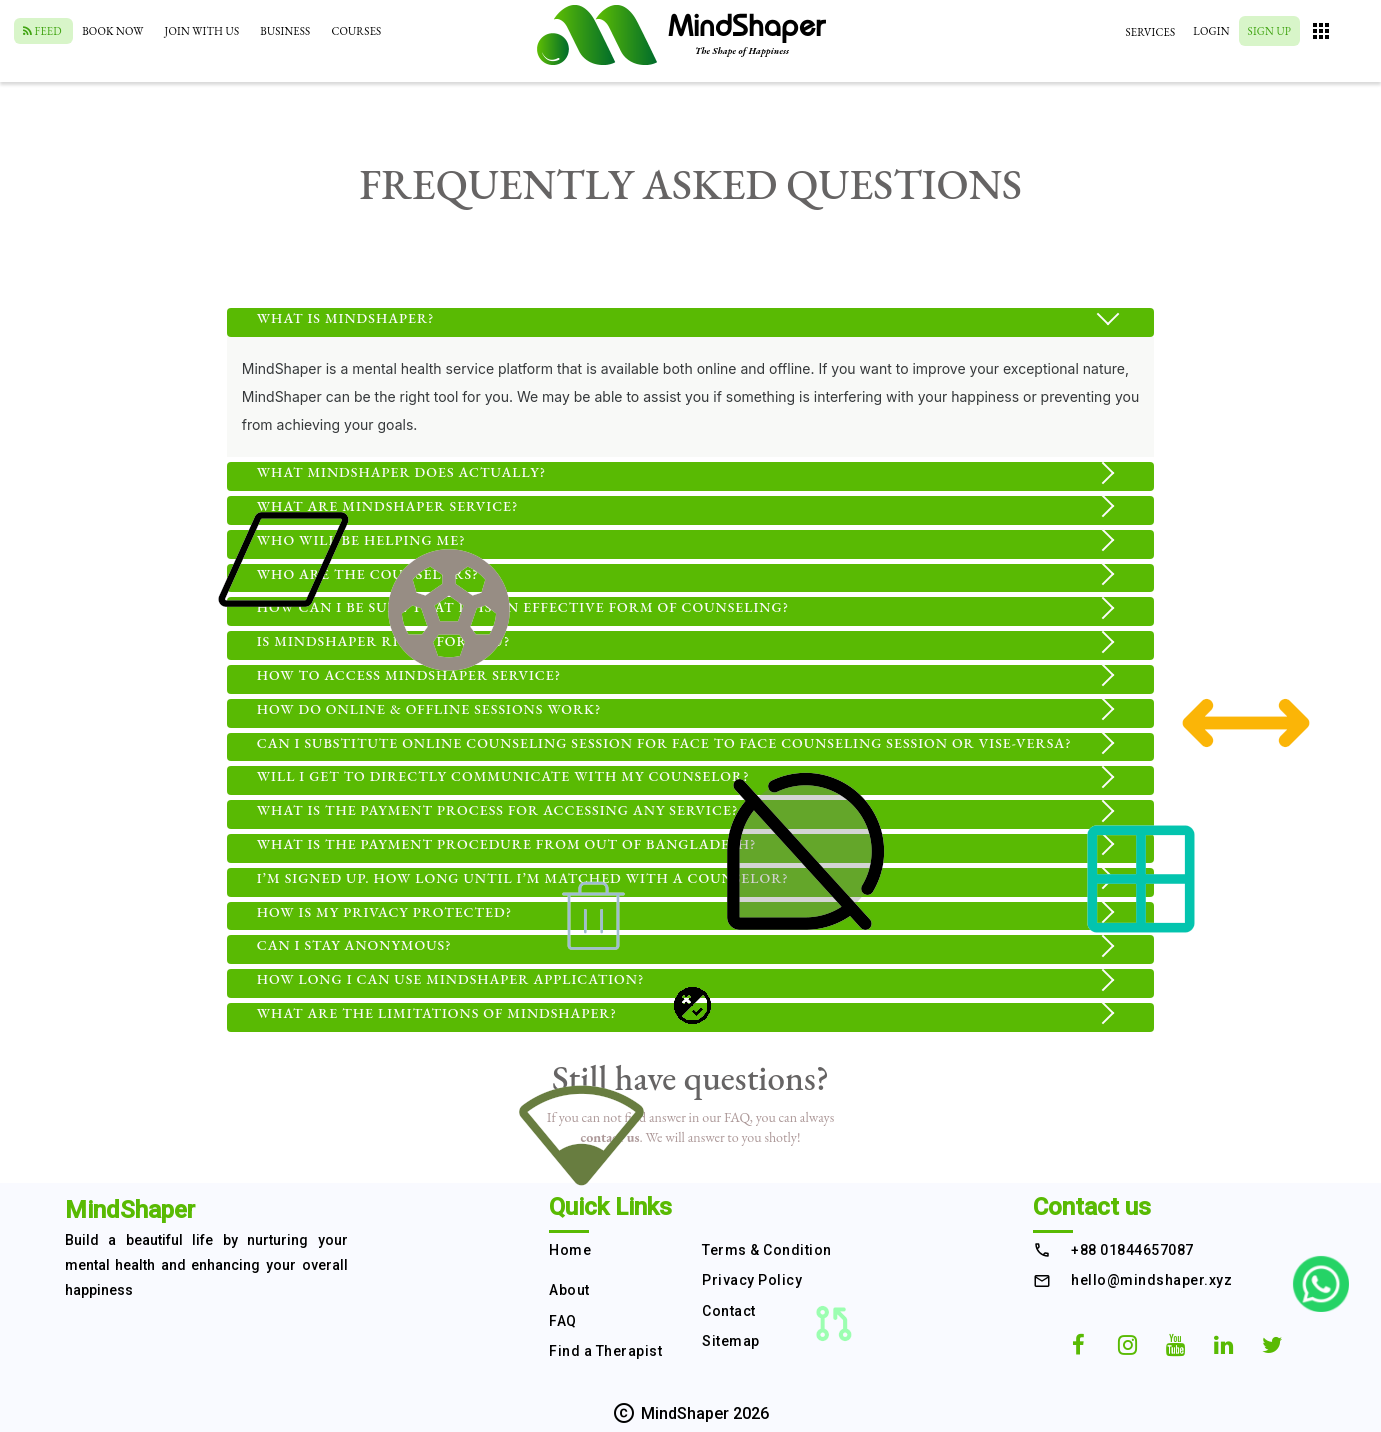 The image size is (1381, 1432). I want to click on insert a parallelogram shape, so click(283, 559).